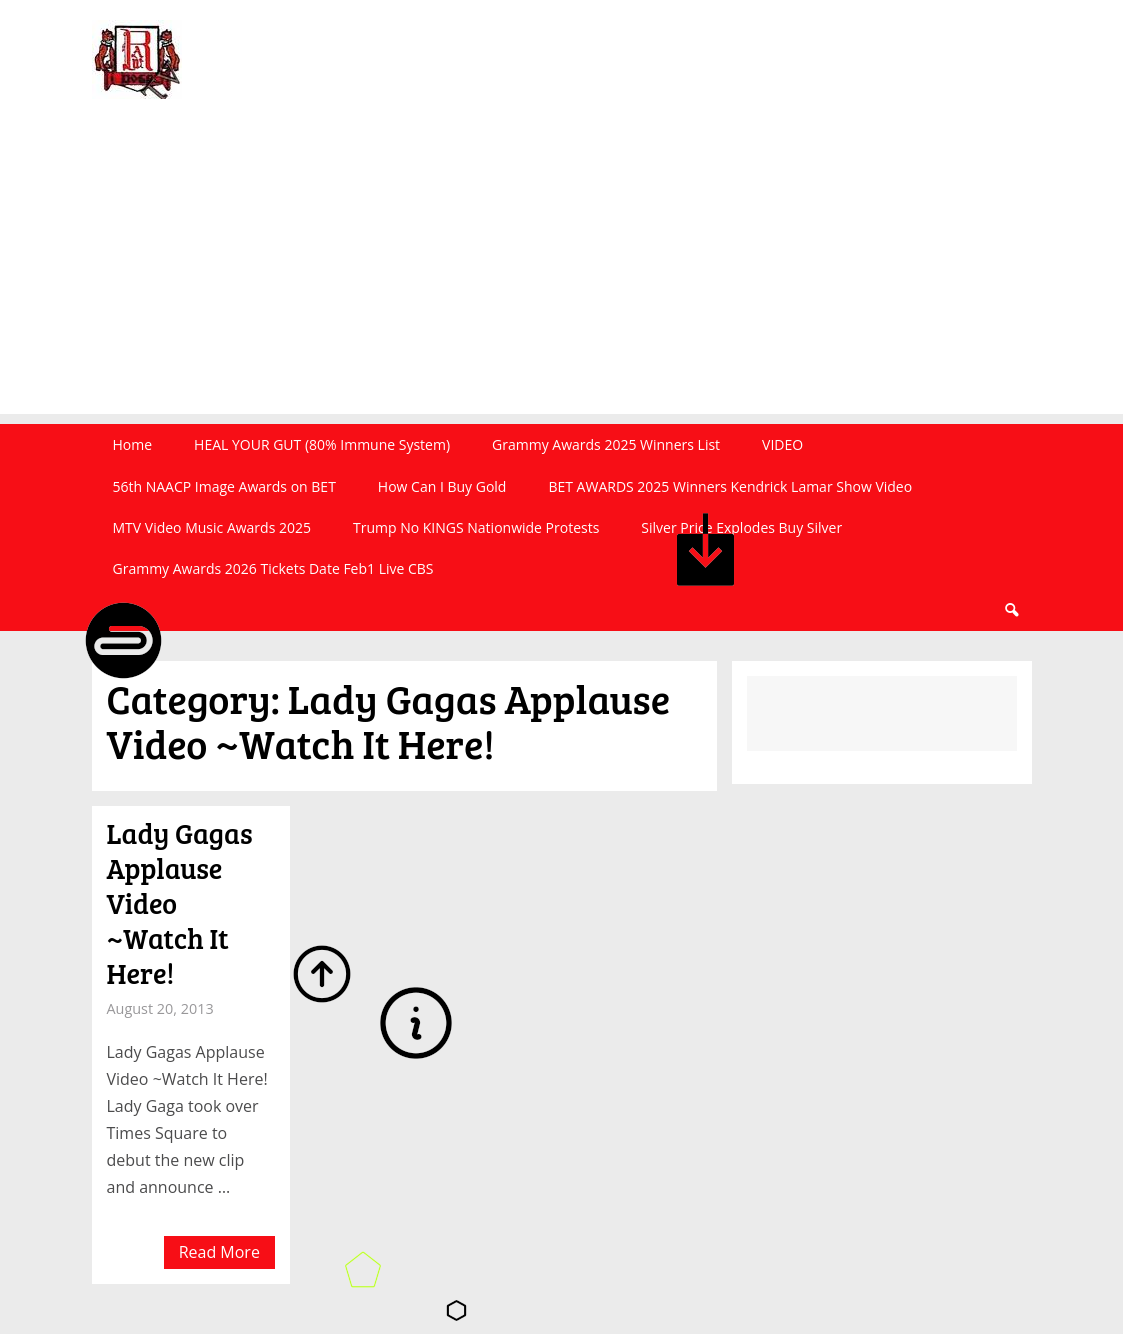  What do you see at coordinates (416, 1023) in the screenshot?
I see `view more information or details` at bounding box center [416, 1023].